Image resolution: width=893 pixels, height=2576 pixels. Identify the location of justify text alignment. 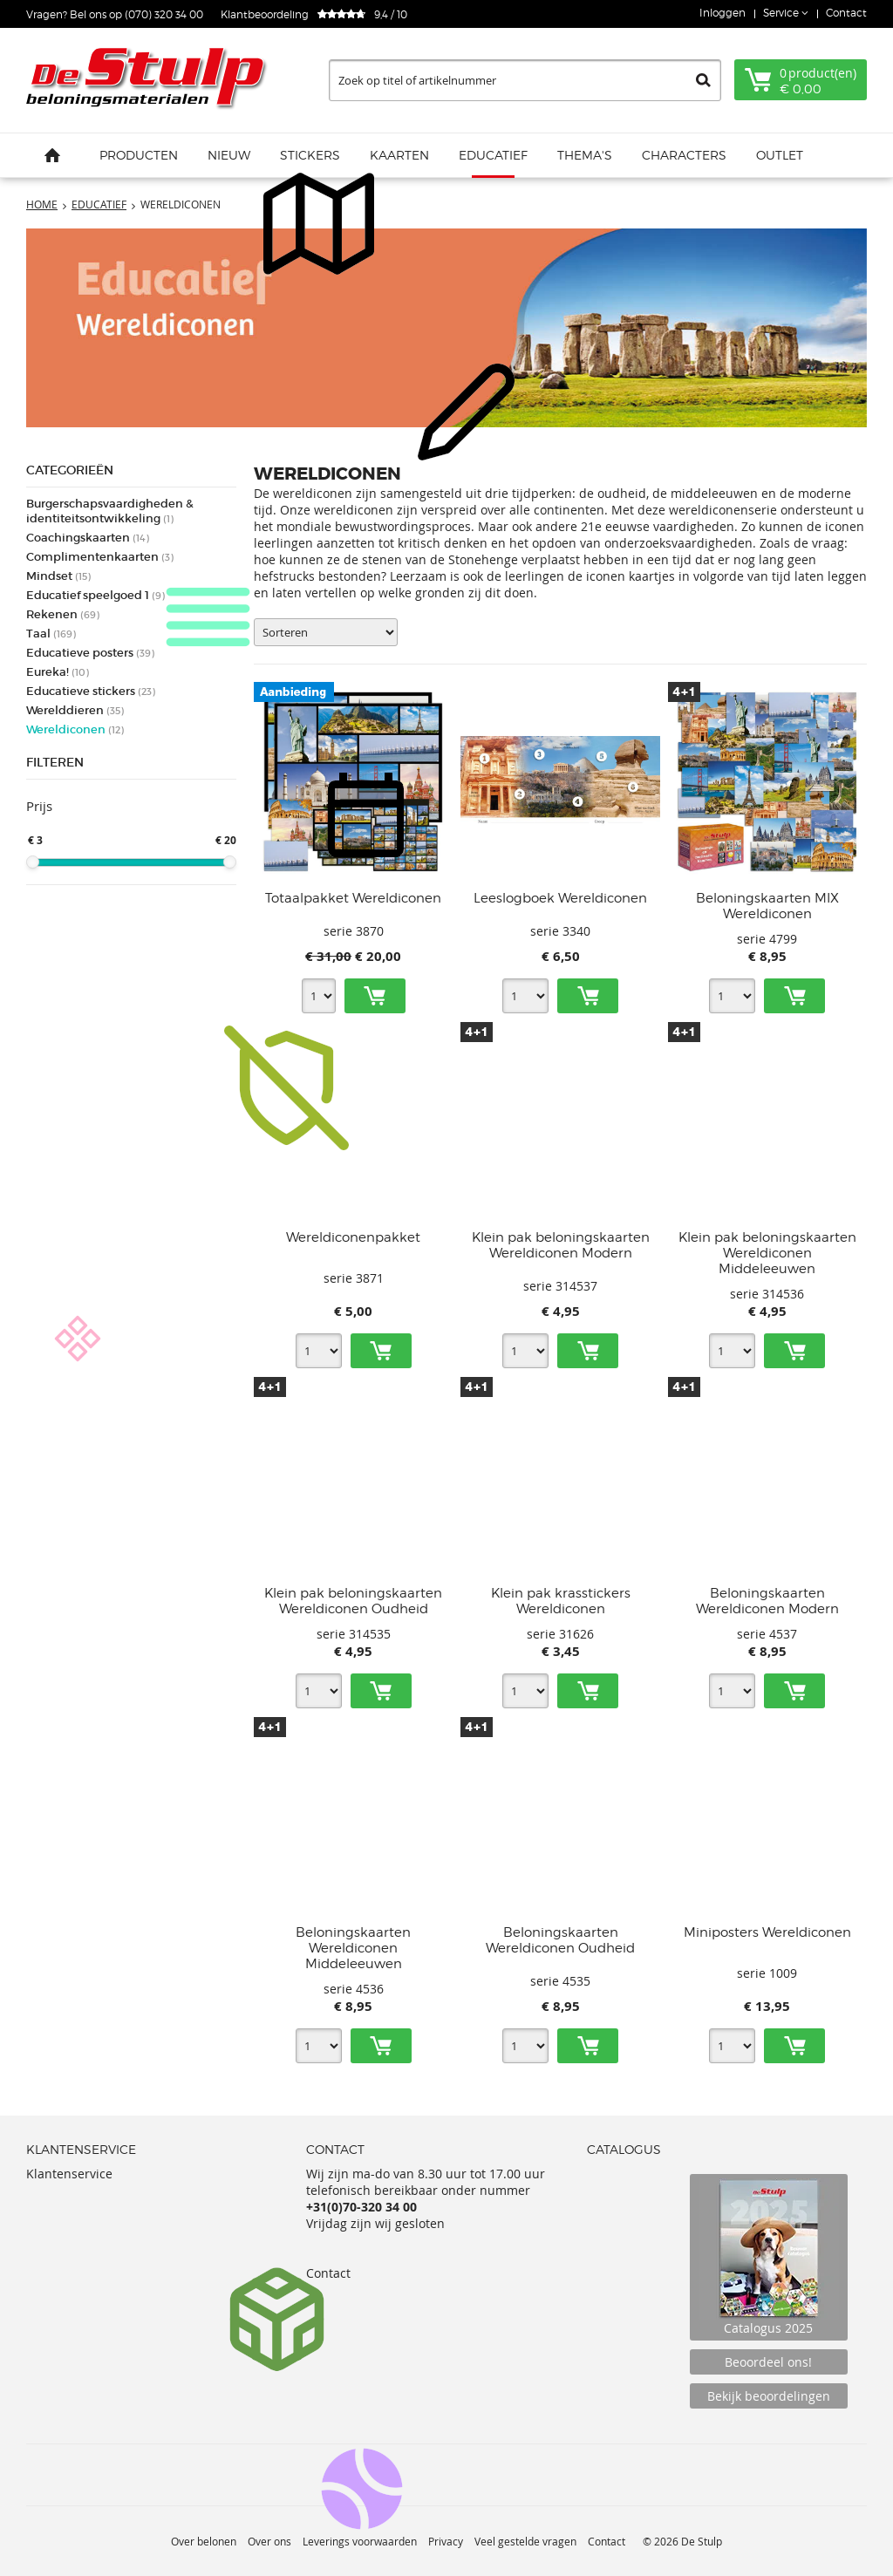
(208, 617).